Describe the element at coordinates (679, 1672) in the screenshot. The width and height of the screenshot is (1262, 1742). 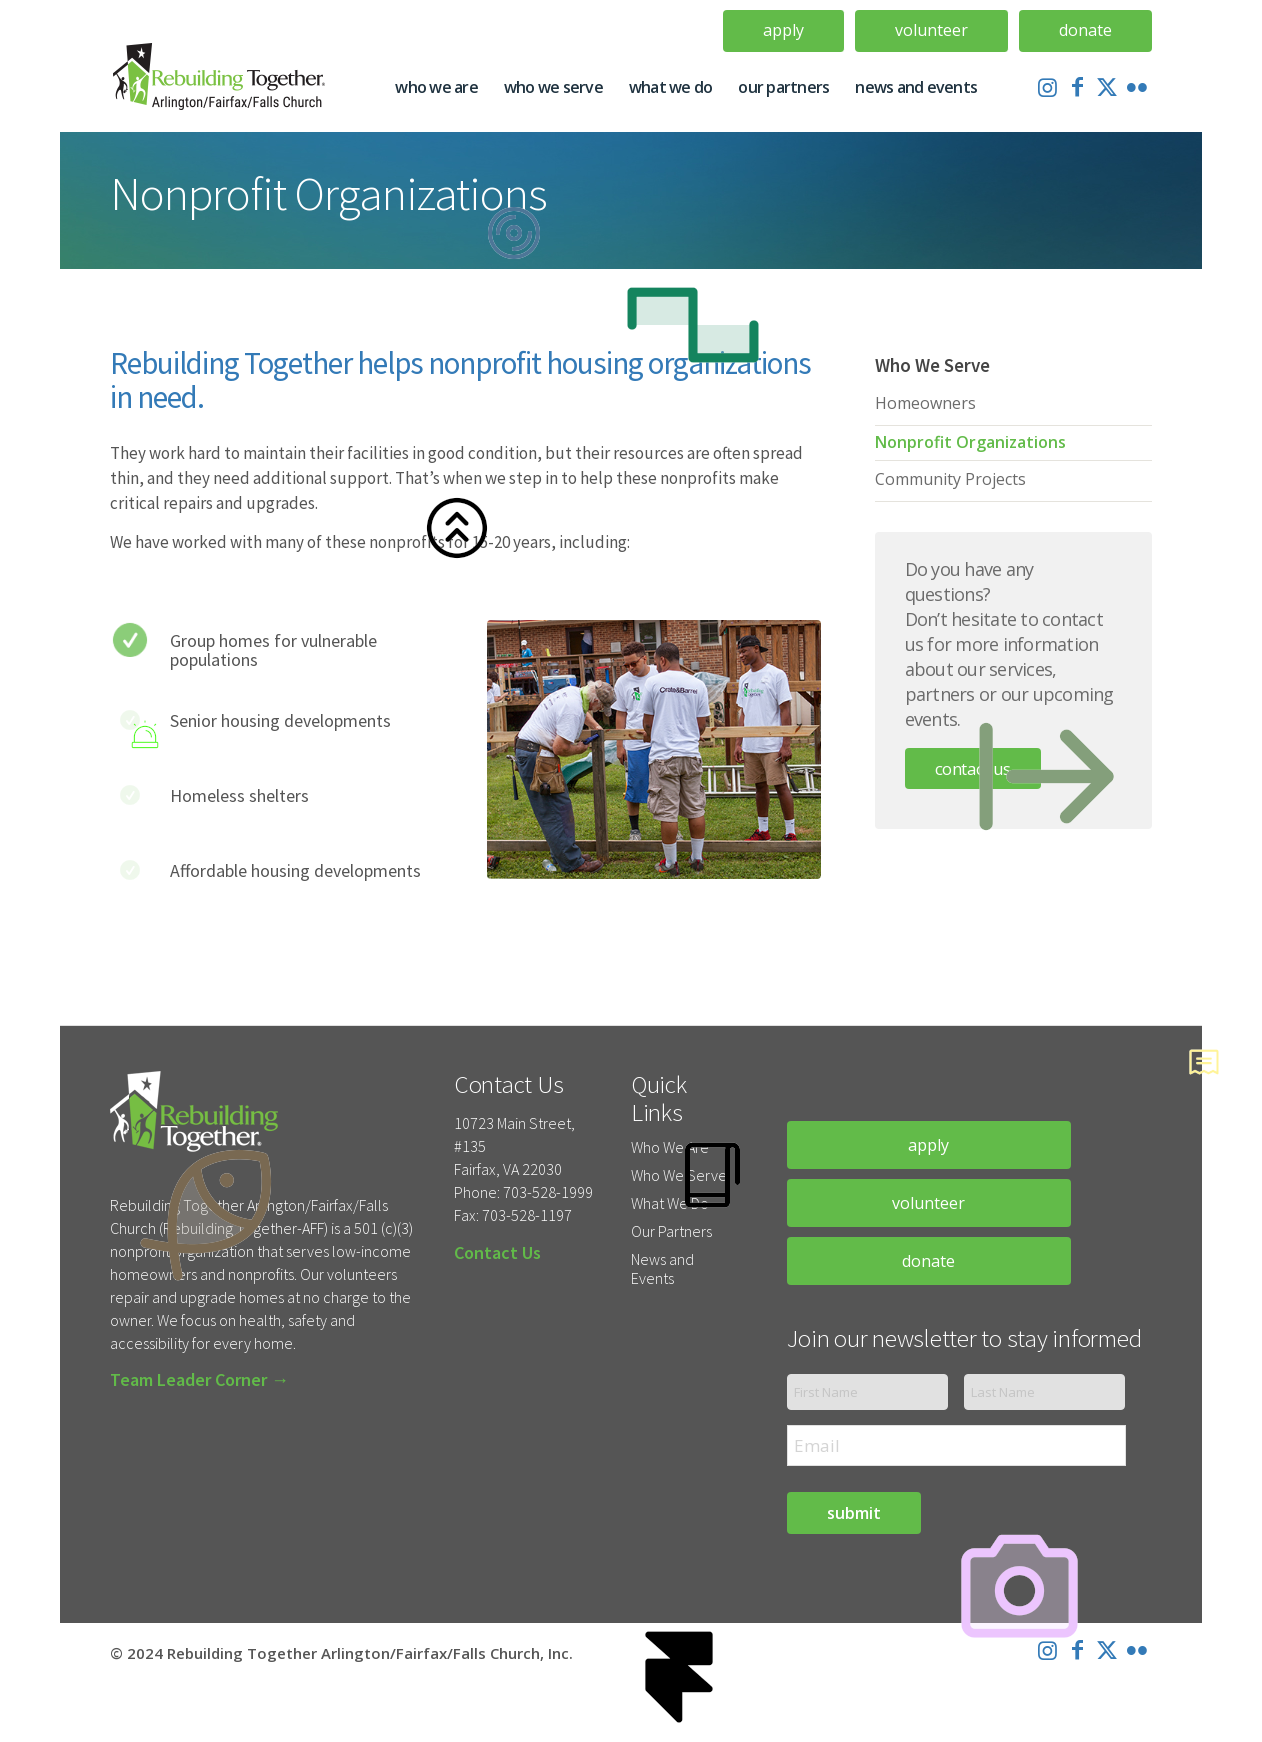
I see `open framer app` at that location.